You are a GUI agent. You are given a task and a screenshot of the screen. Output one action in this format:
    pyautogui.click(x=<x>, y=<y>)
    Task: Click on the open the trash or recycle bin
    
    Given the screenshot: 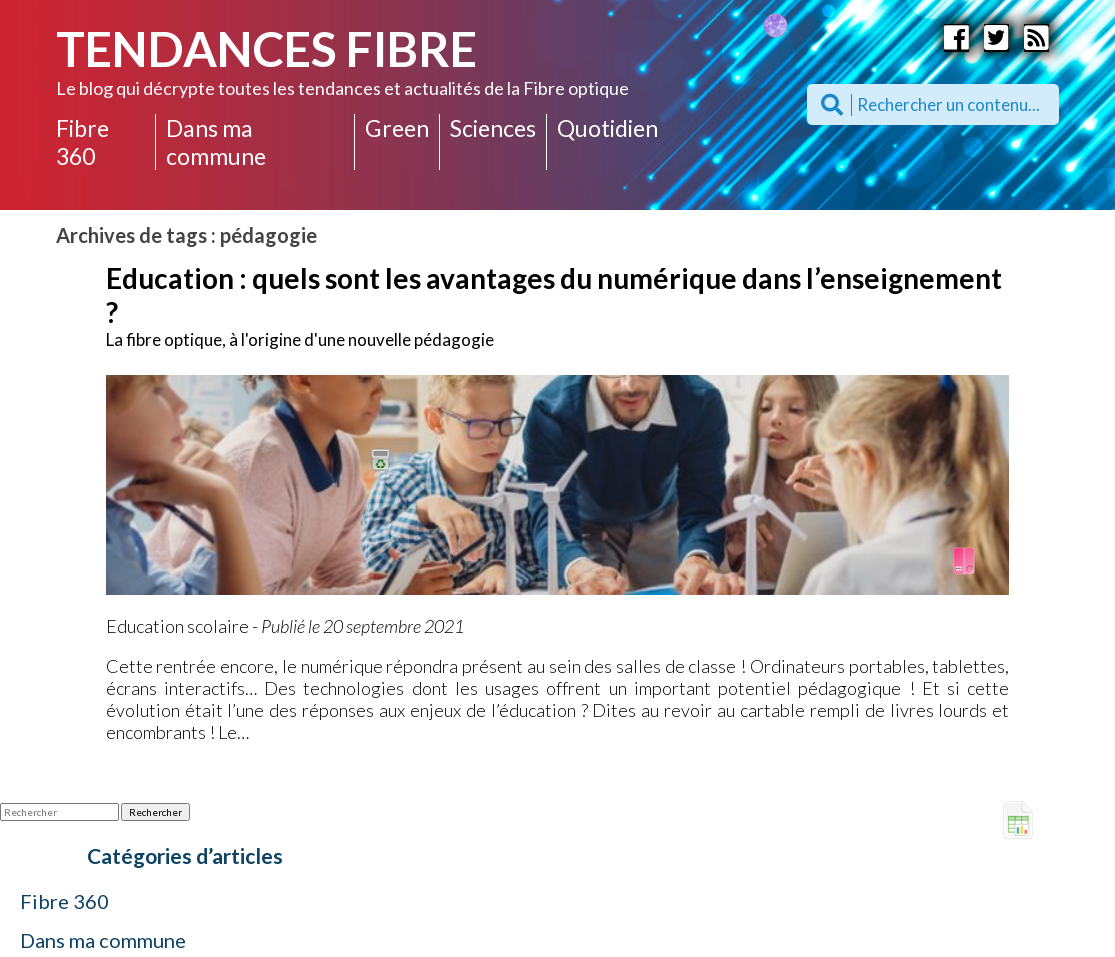 What is the action you would take?
    pyautogui.click(x=380, y=459)
    